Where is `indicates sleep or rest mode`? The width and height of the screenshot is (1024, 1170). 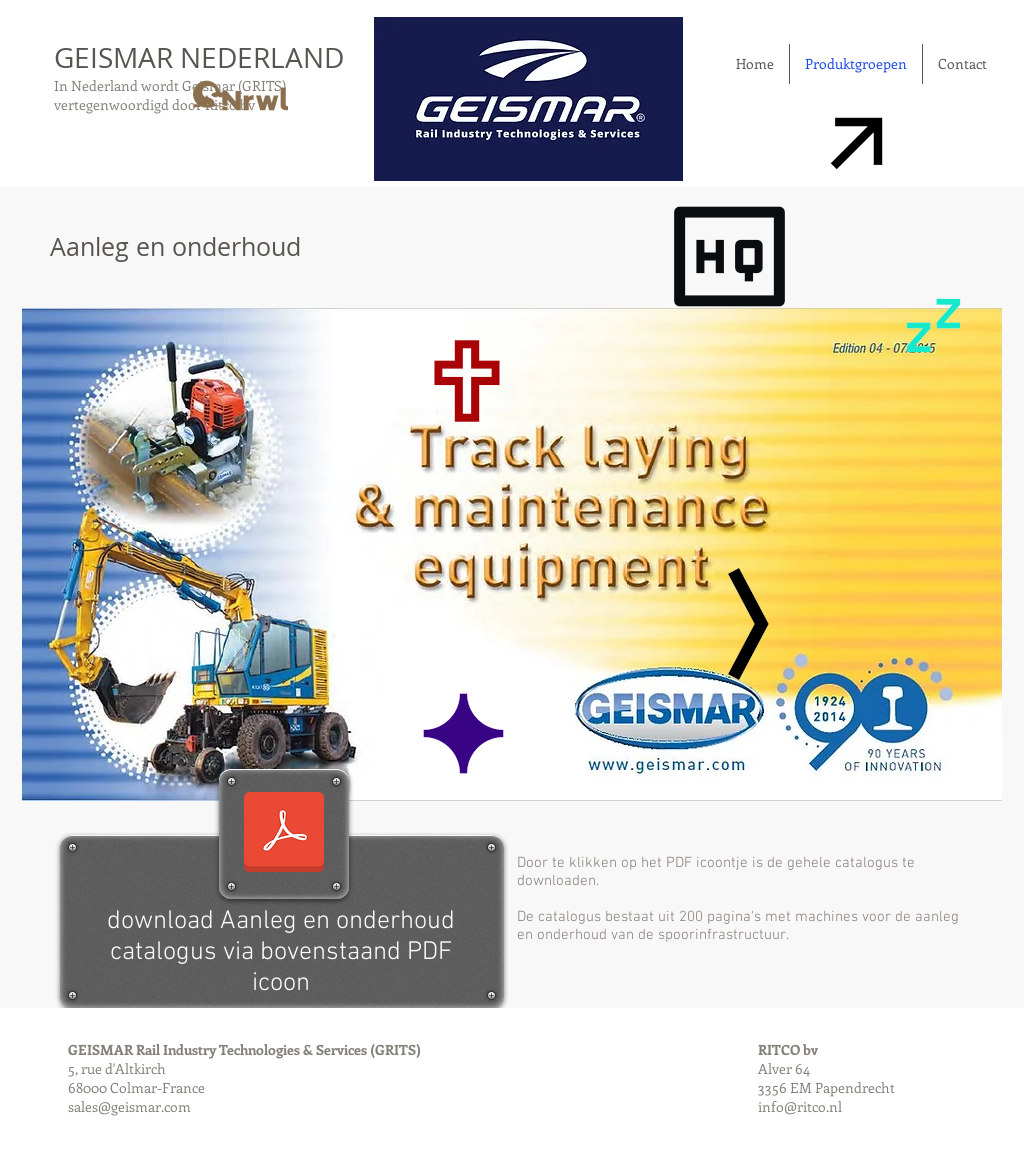
indicates sleep or rest mode is located at coordinates (933, 325).